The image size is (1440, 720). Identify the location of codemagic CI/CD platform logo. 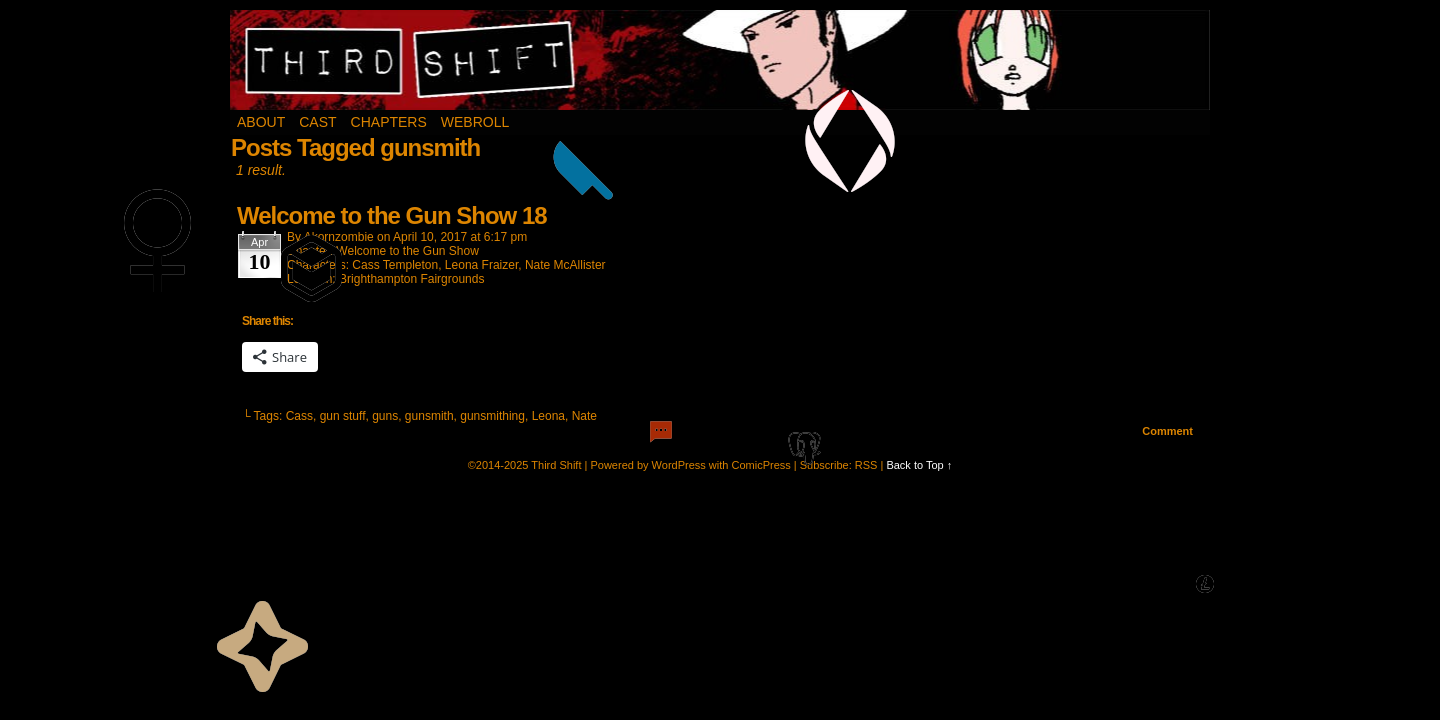
(262, 646).